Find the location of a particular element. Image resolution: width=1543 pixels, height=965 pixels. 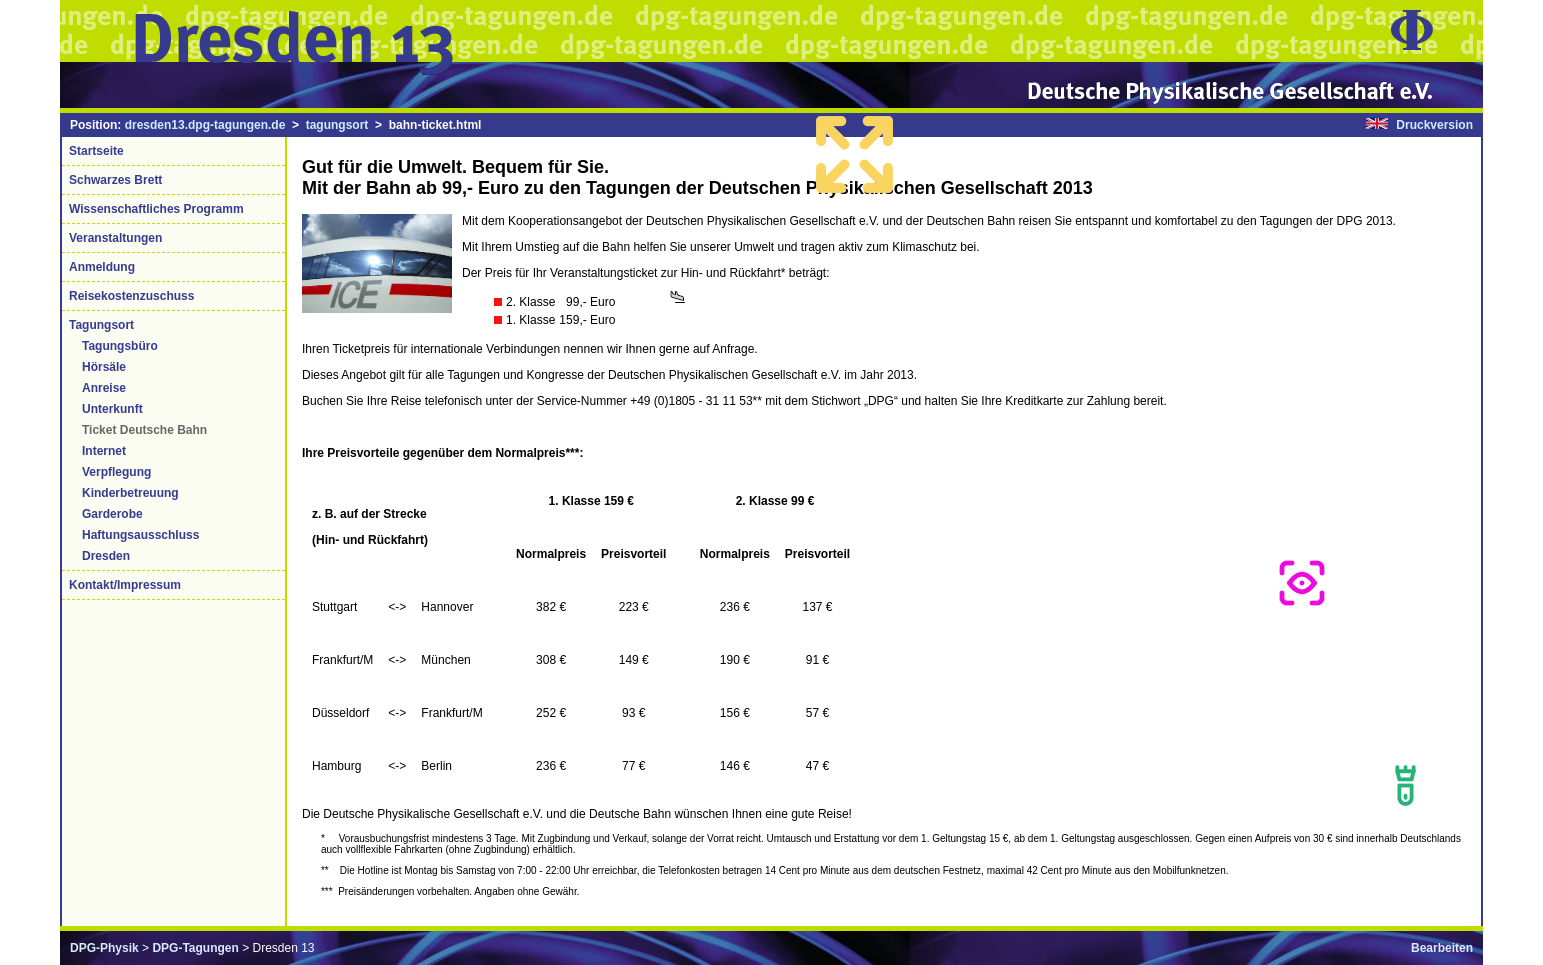

electric razor or shaver tool is located at coordinates (1405, 785).